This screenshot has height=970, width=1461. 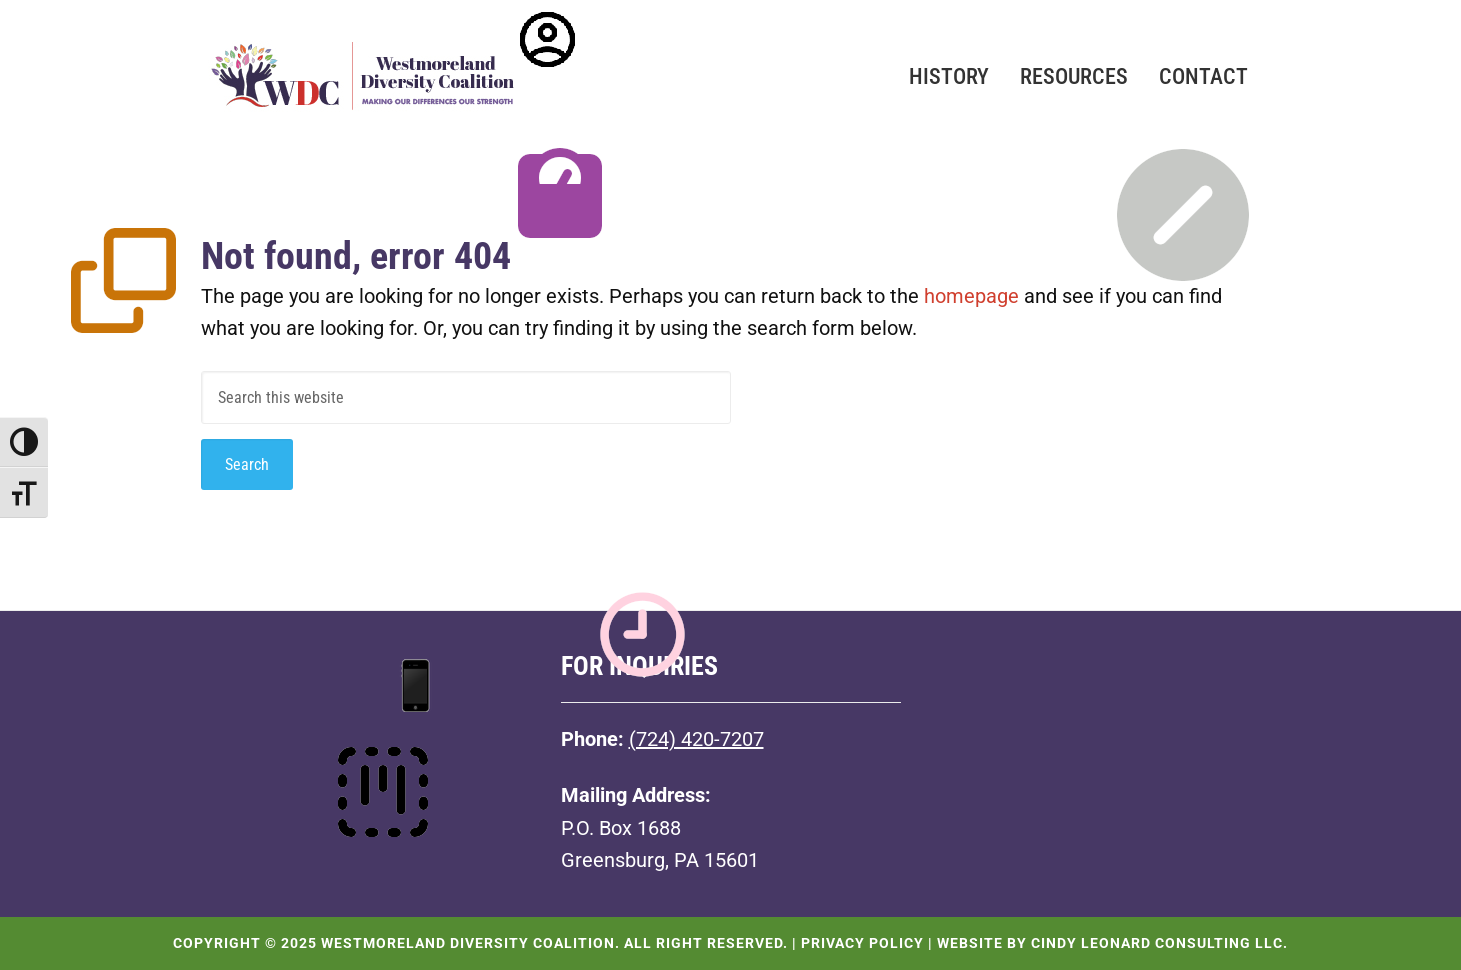 I want to click on iPhone device icon, so click(x=415, y=685).